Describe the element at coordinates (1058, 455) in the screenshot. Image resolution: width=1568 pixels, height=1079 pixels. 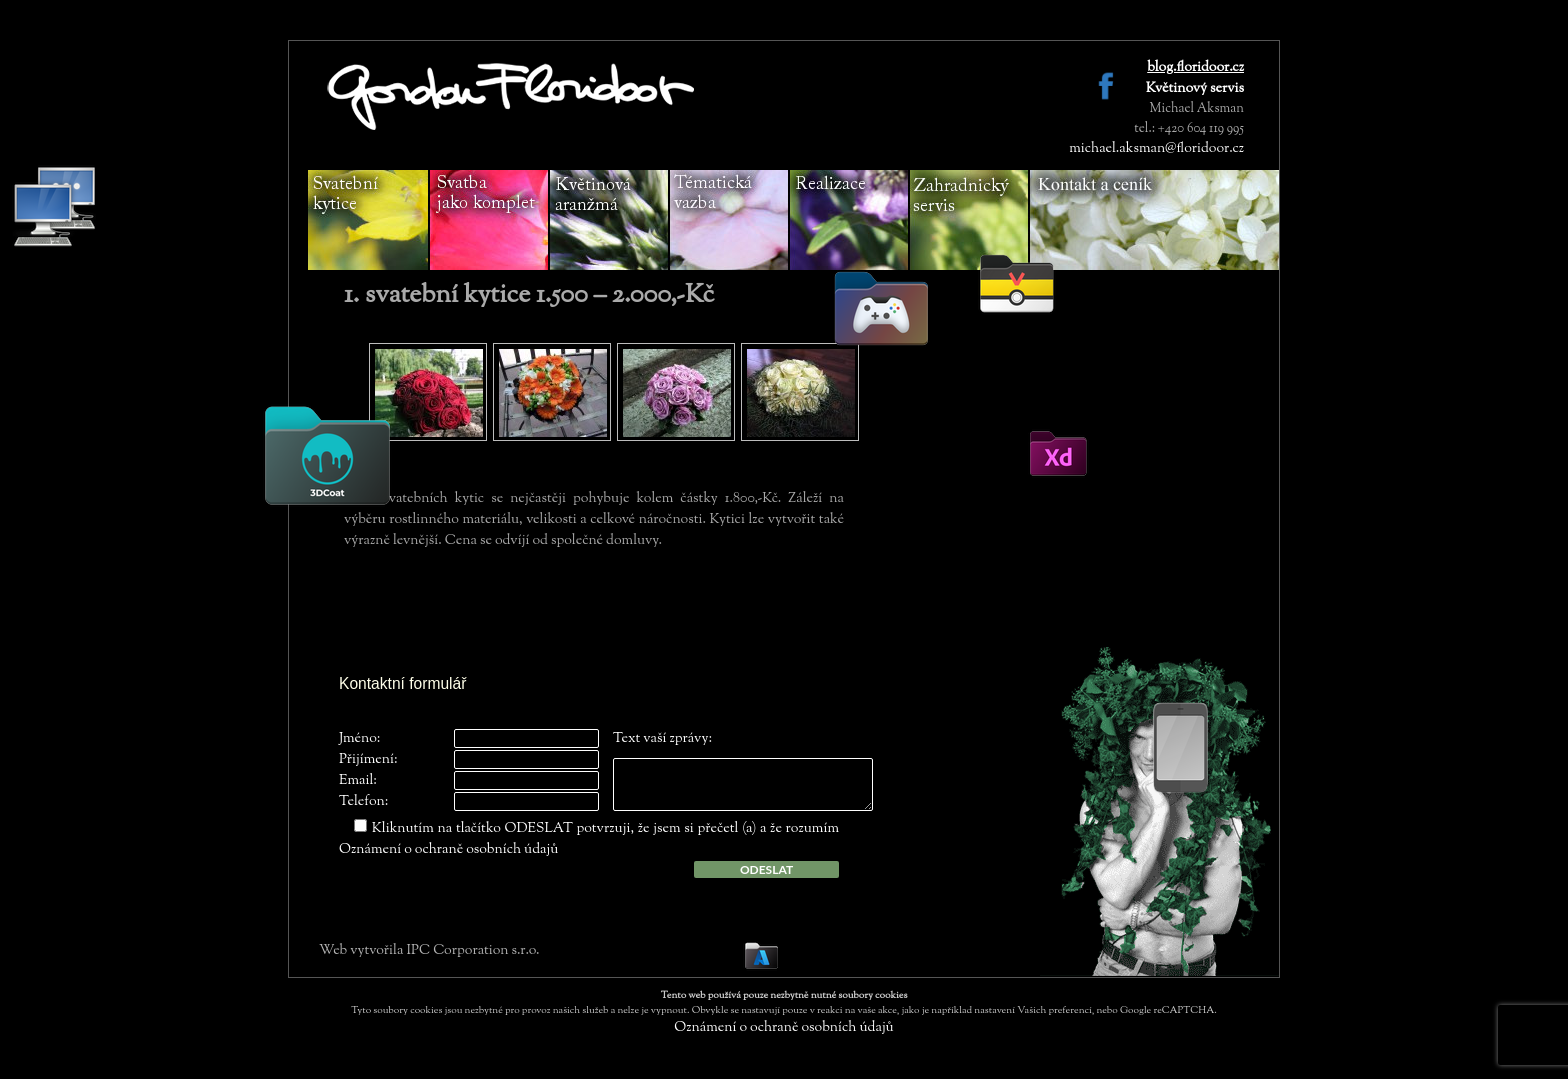
I see `open folder containing Adobe XD project files` at that location.